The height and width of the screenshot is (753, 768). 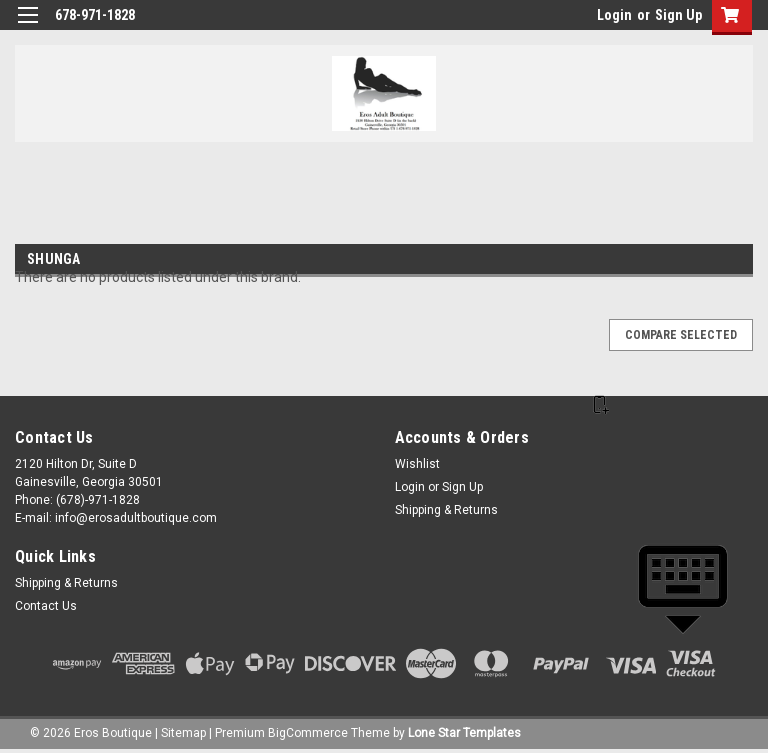 What do you see at coordinates (683, 585) in the screenshot?
I see `hide the on-screen keyboard` at bounding box center [683, 585].